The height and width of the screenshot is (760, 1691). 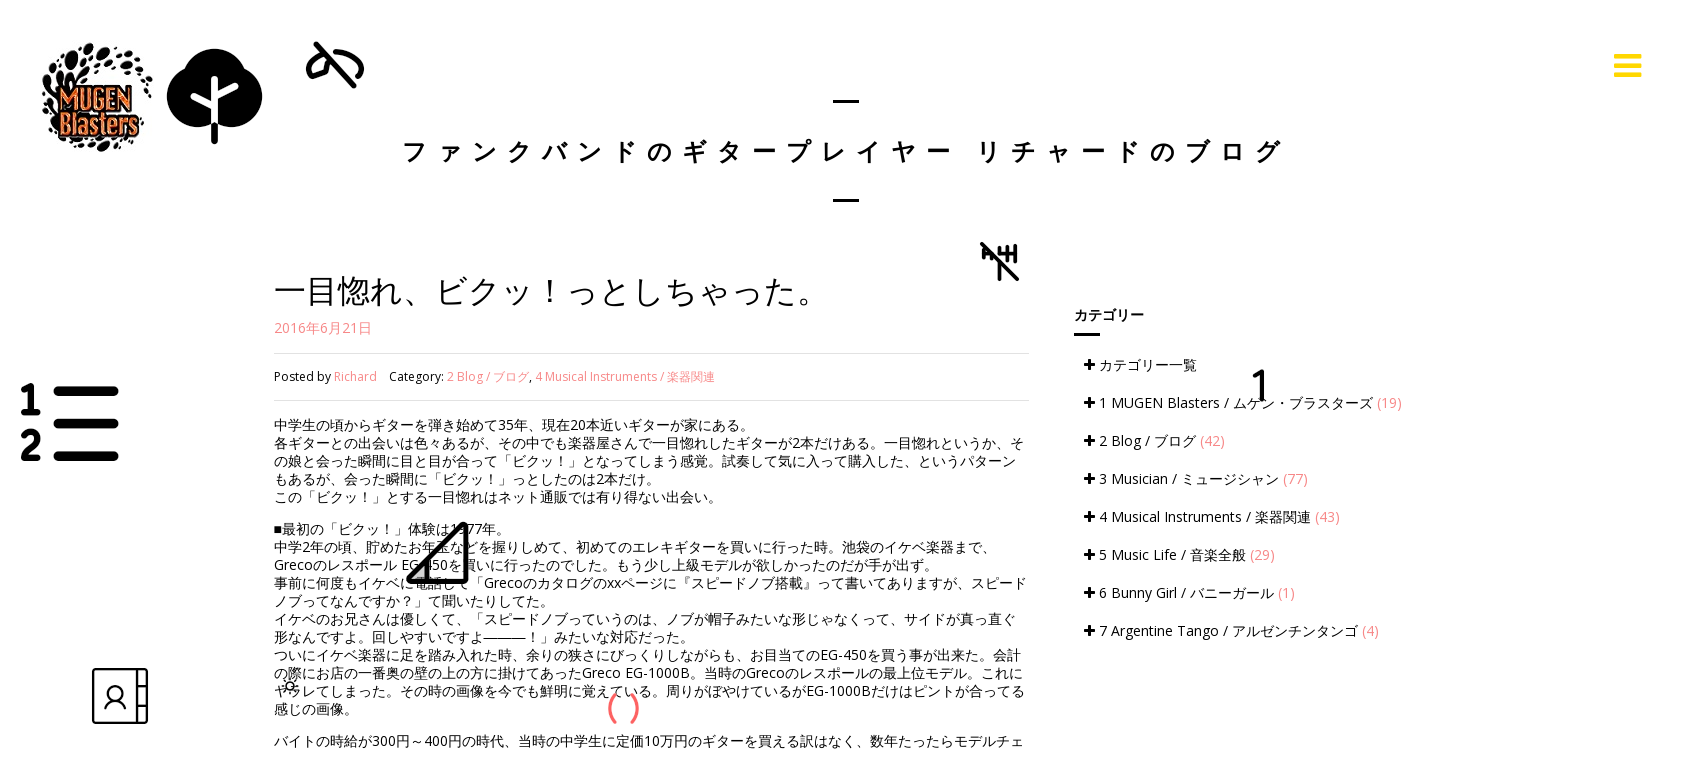 I want to click on view parks or nature areas on a map, so click(x=214, y=96).